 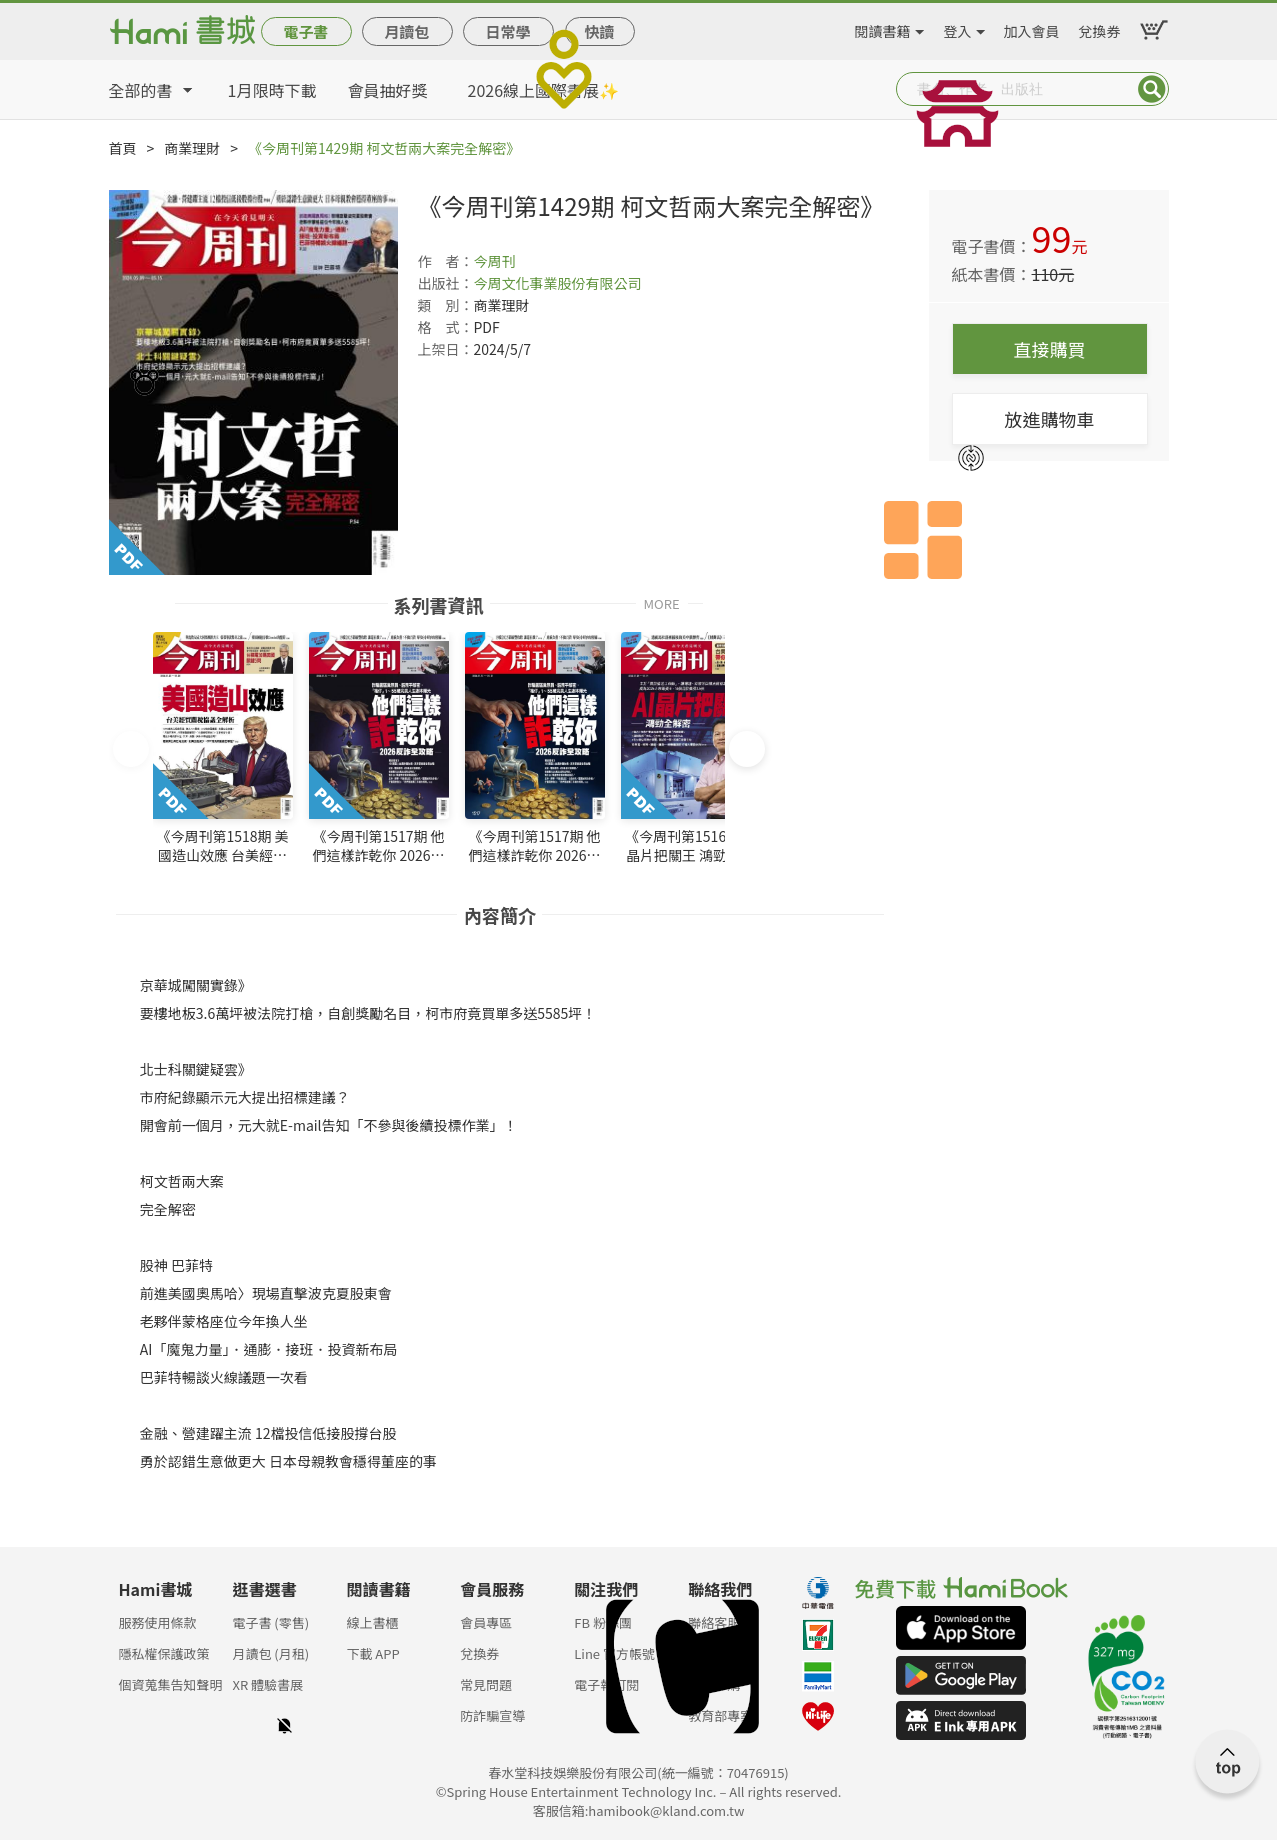 What do you see at coordinates (971, 458) in the screenshot?
I see `indicates nfc directional communication capability` at bounding box center [971, 458].